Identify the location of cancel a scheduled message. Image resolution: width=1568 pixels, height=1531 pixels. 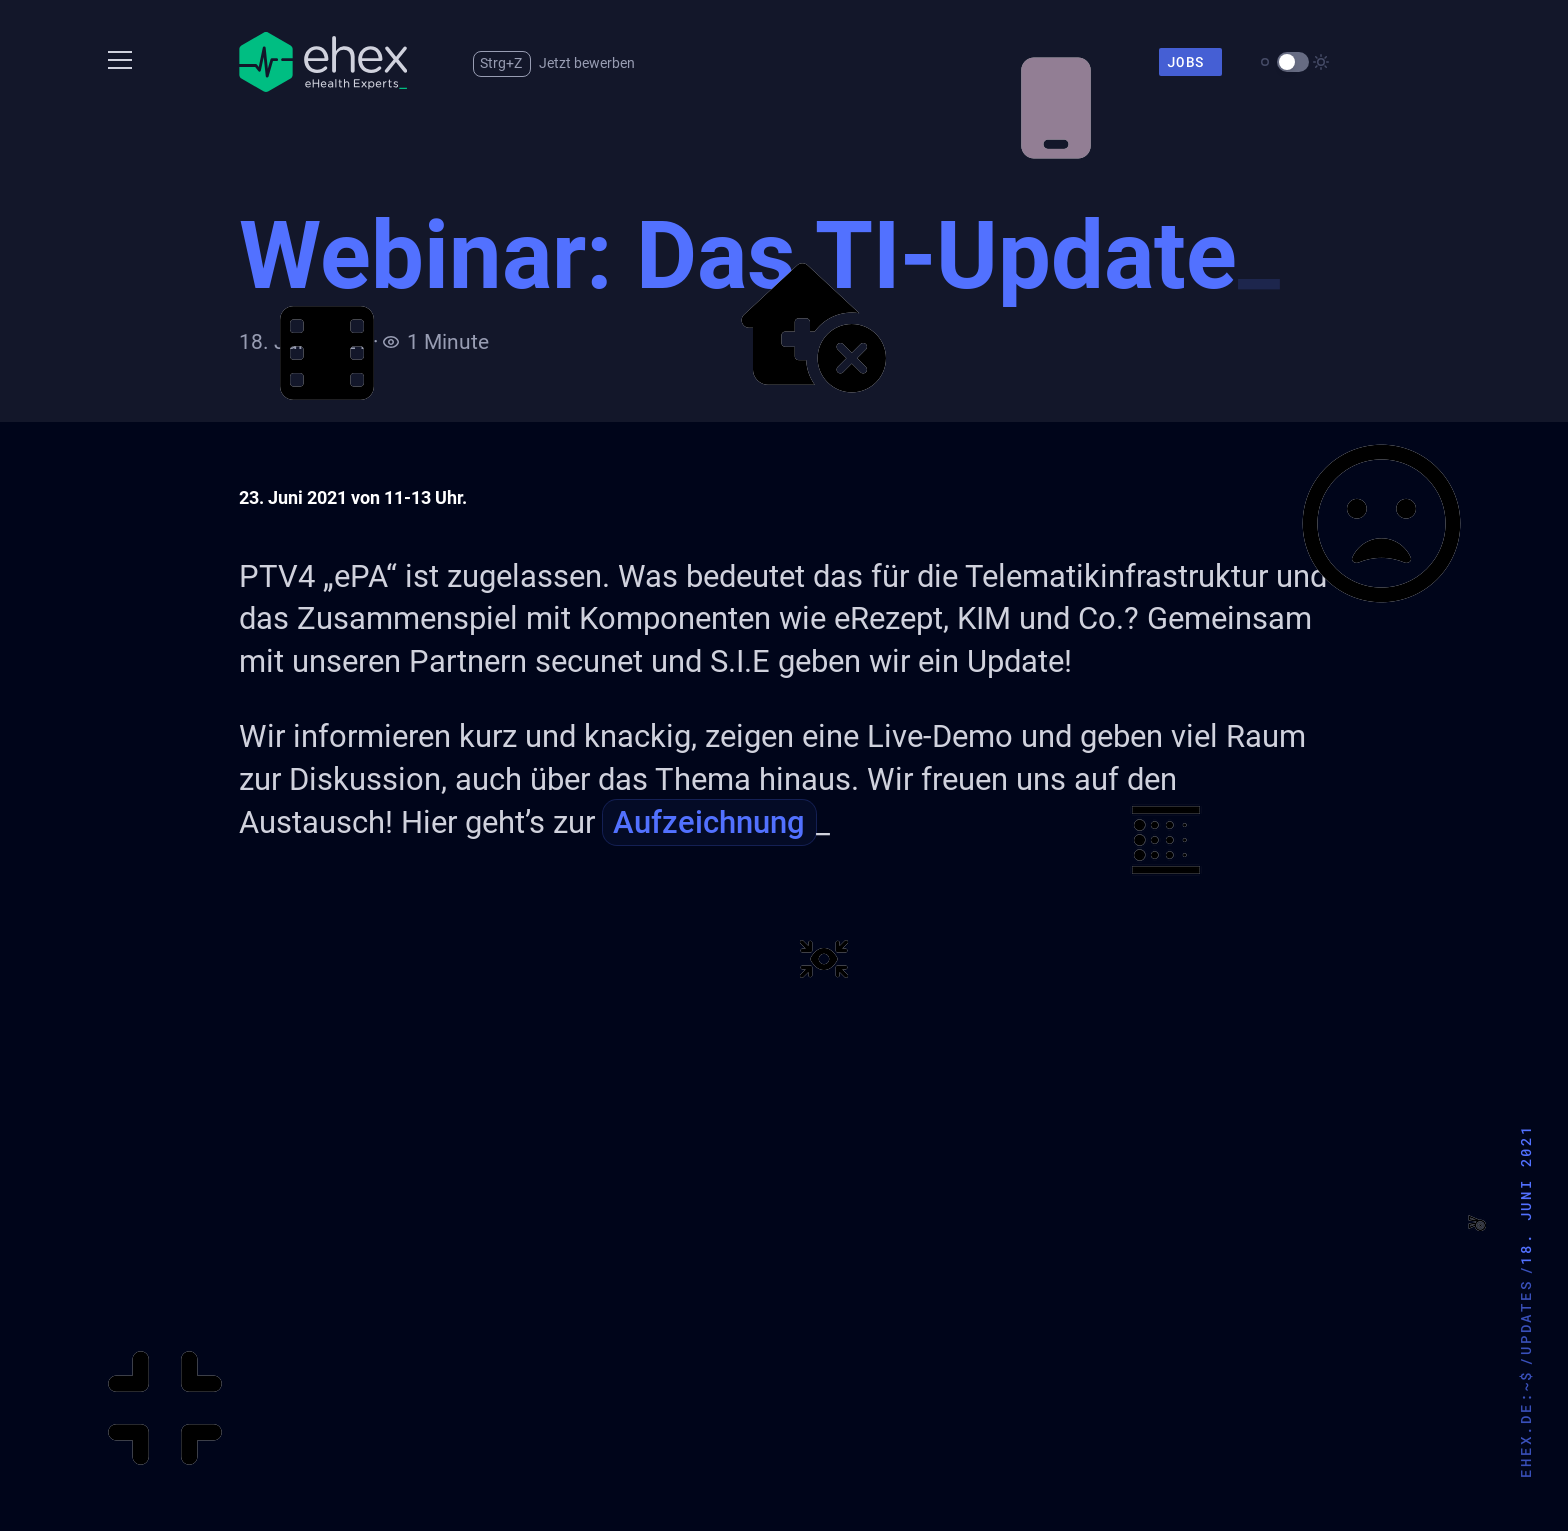
(1477, 1222).